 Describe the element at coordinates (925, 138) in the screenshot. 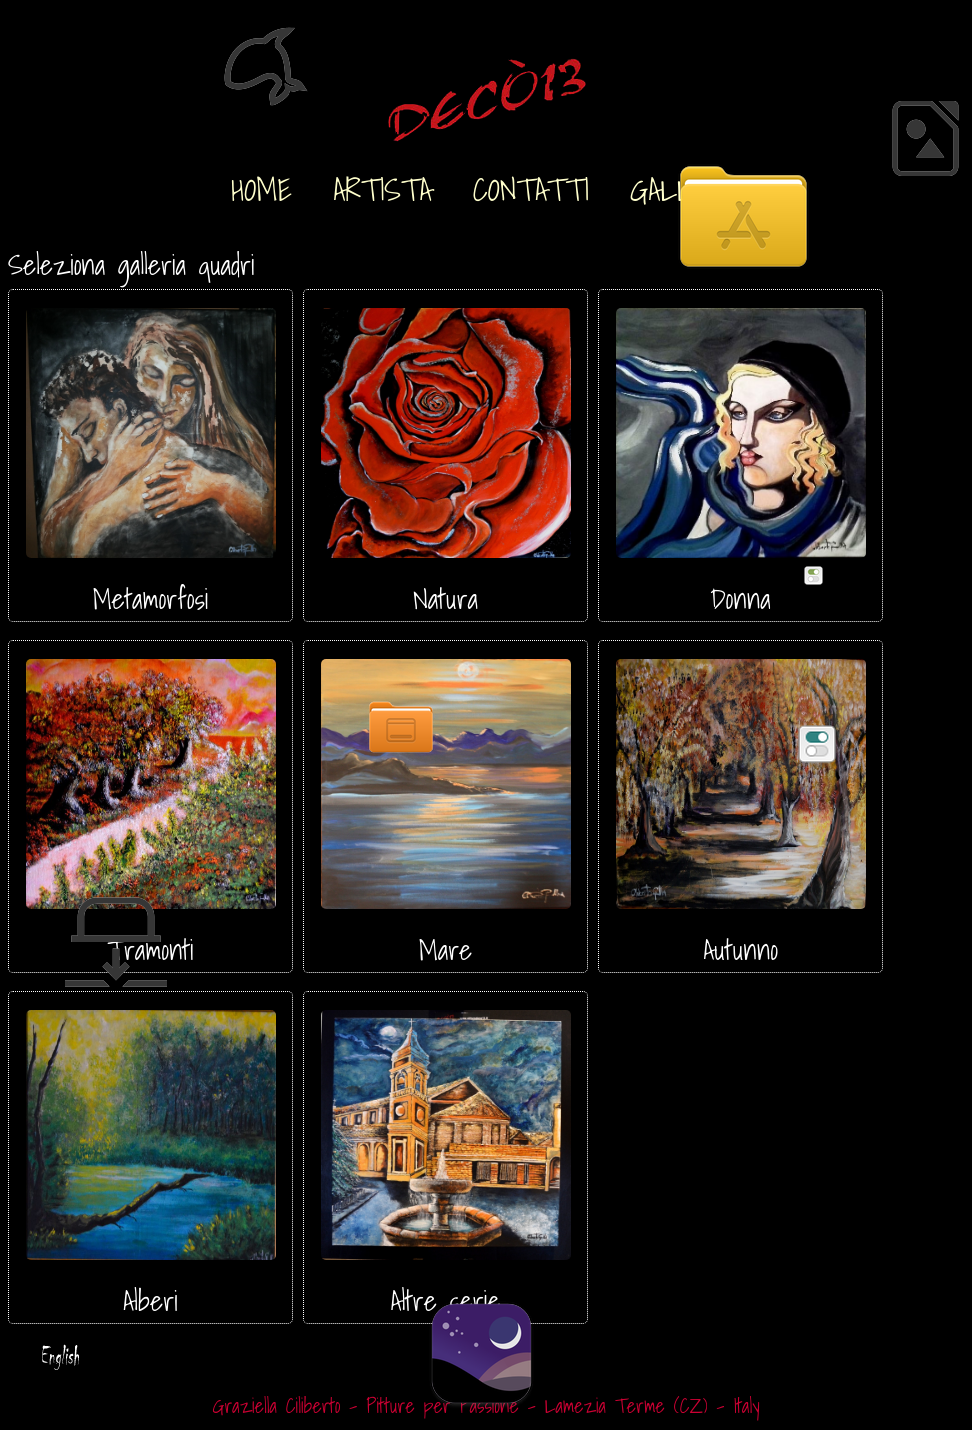

I see `open libreoffice draw application` at that location.